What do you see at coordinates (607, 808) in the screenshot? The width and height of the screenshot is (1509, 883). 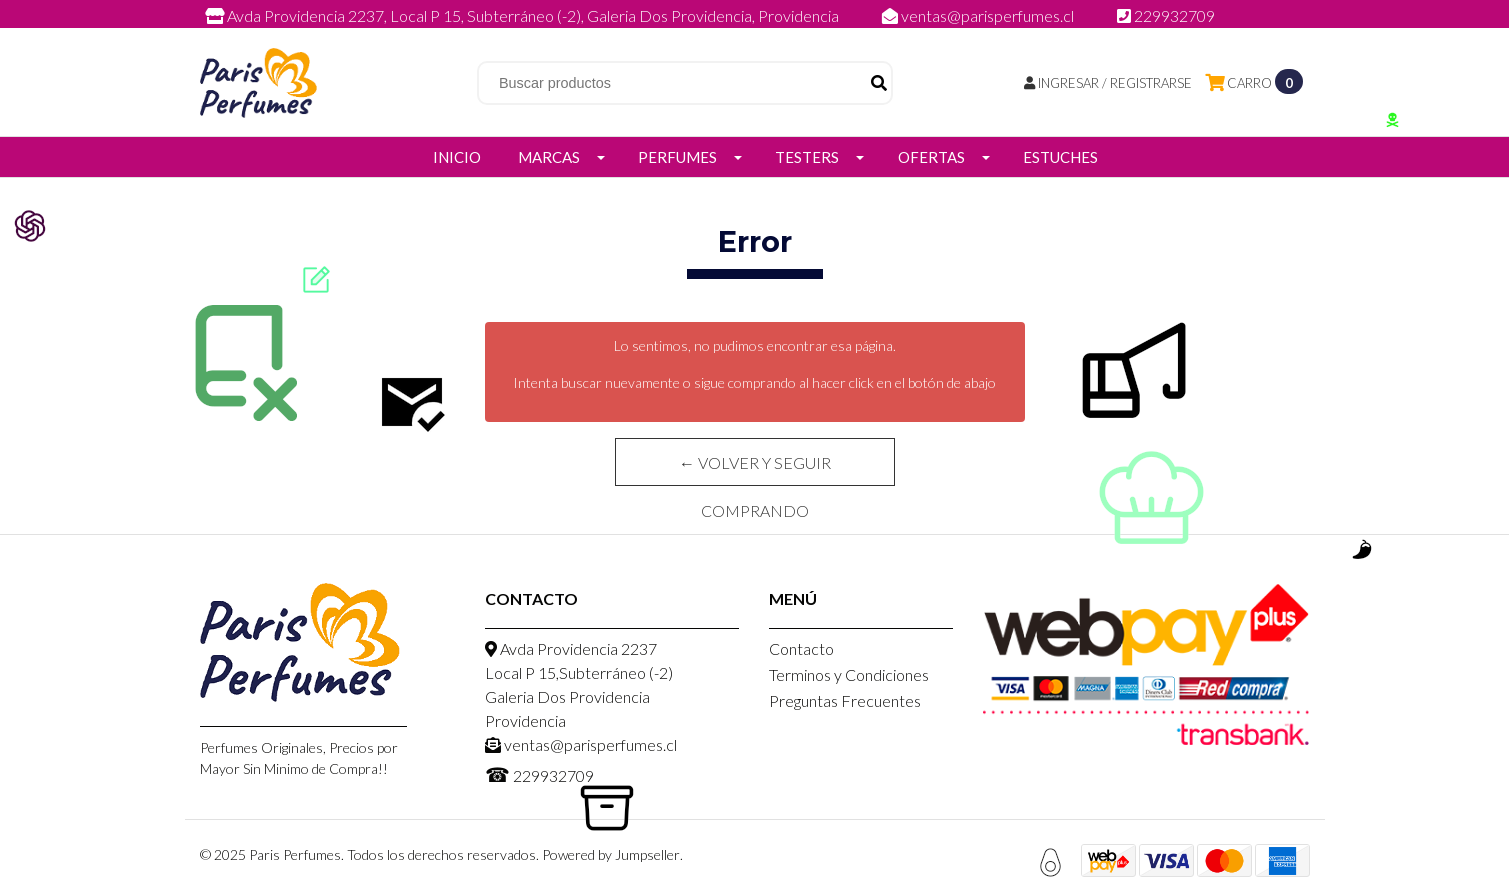 I see `access archived items` at bounding box center [607, 808].